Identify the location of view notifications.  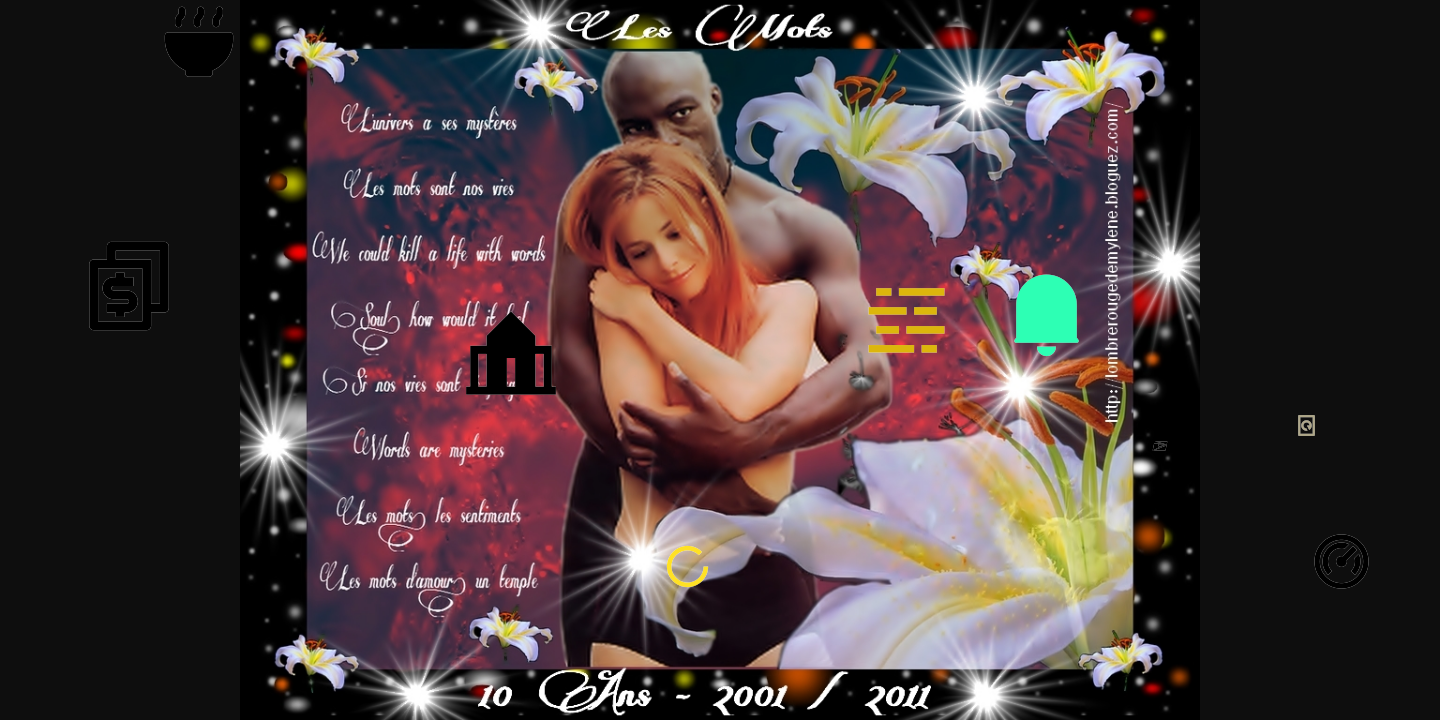
(1046, 312).